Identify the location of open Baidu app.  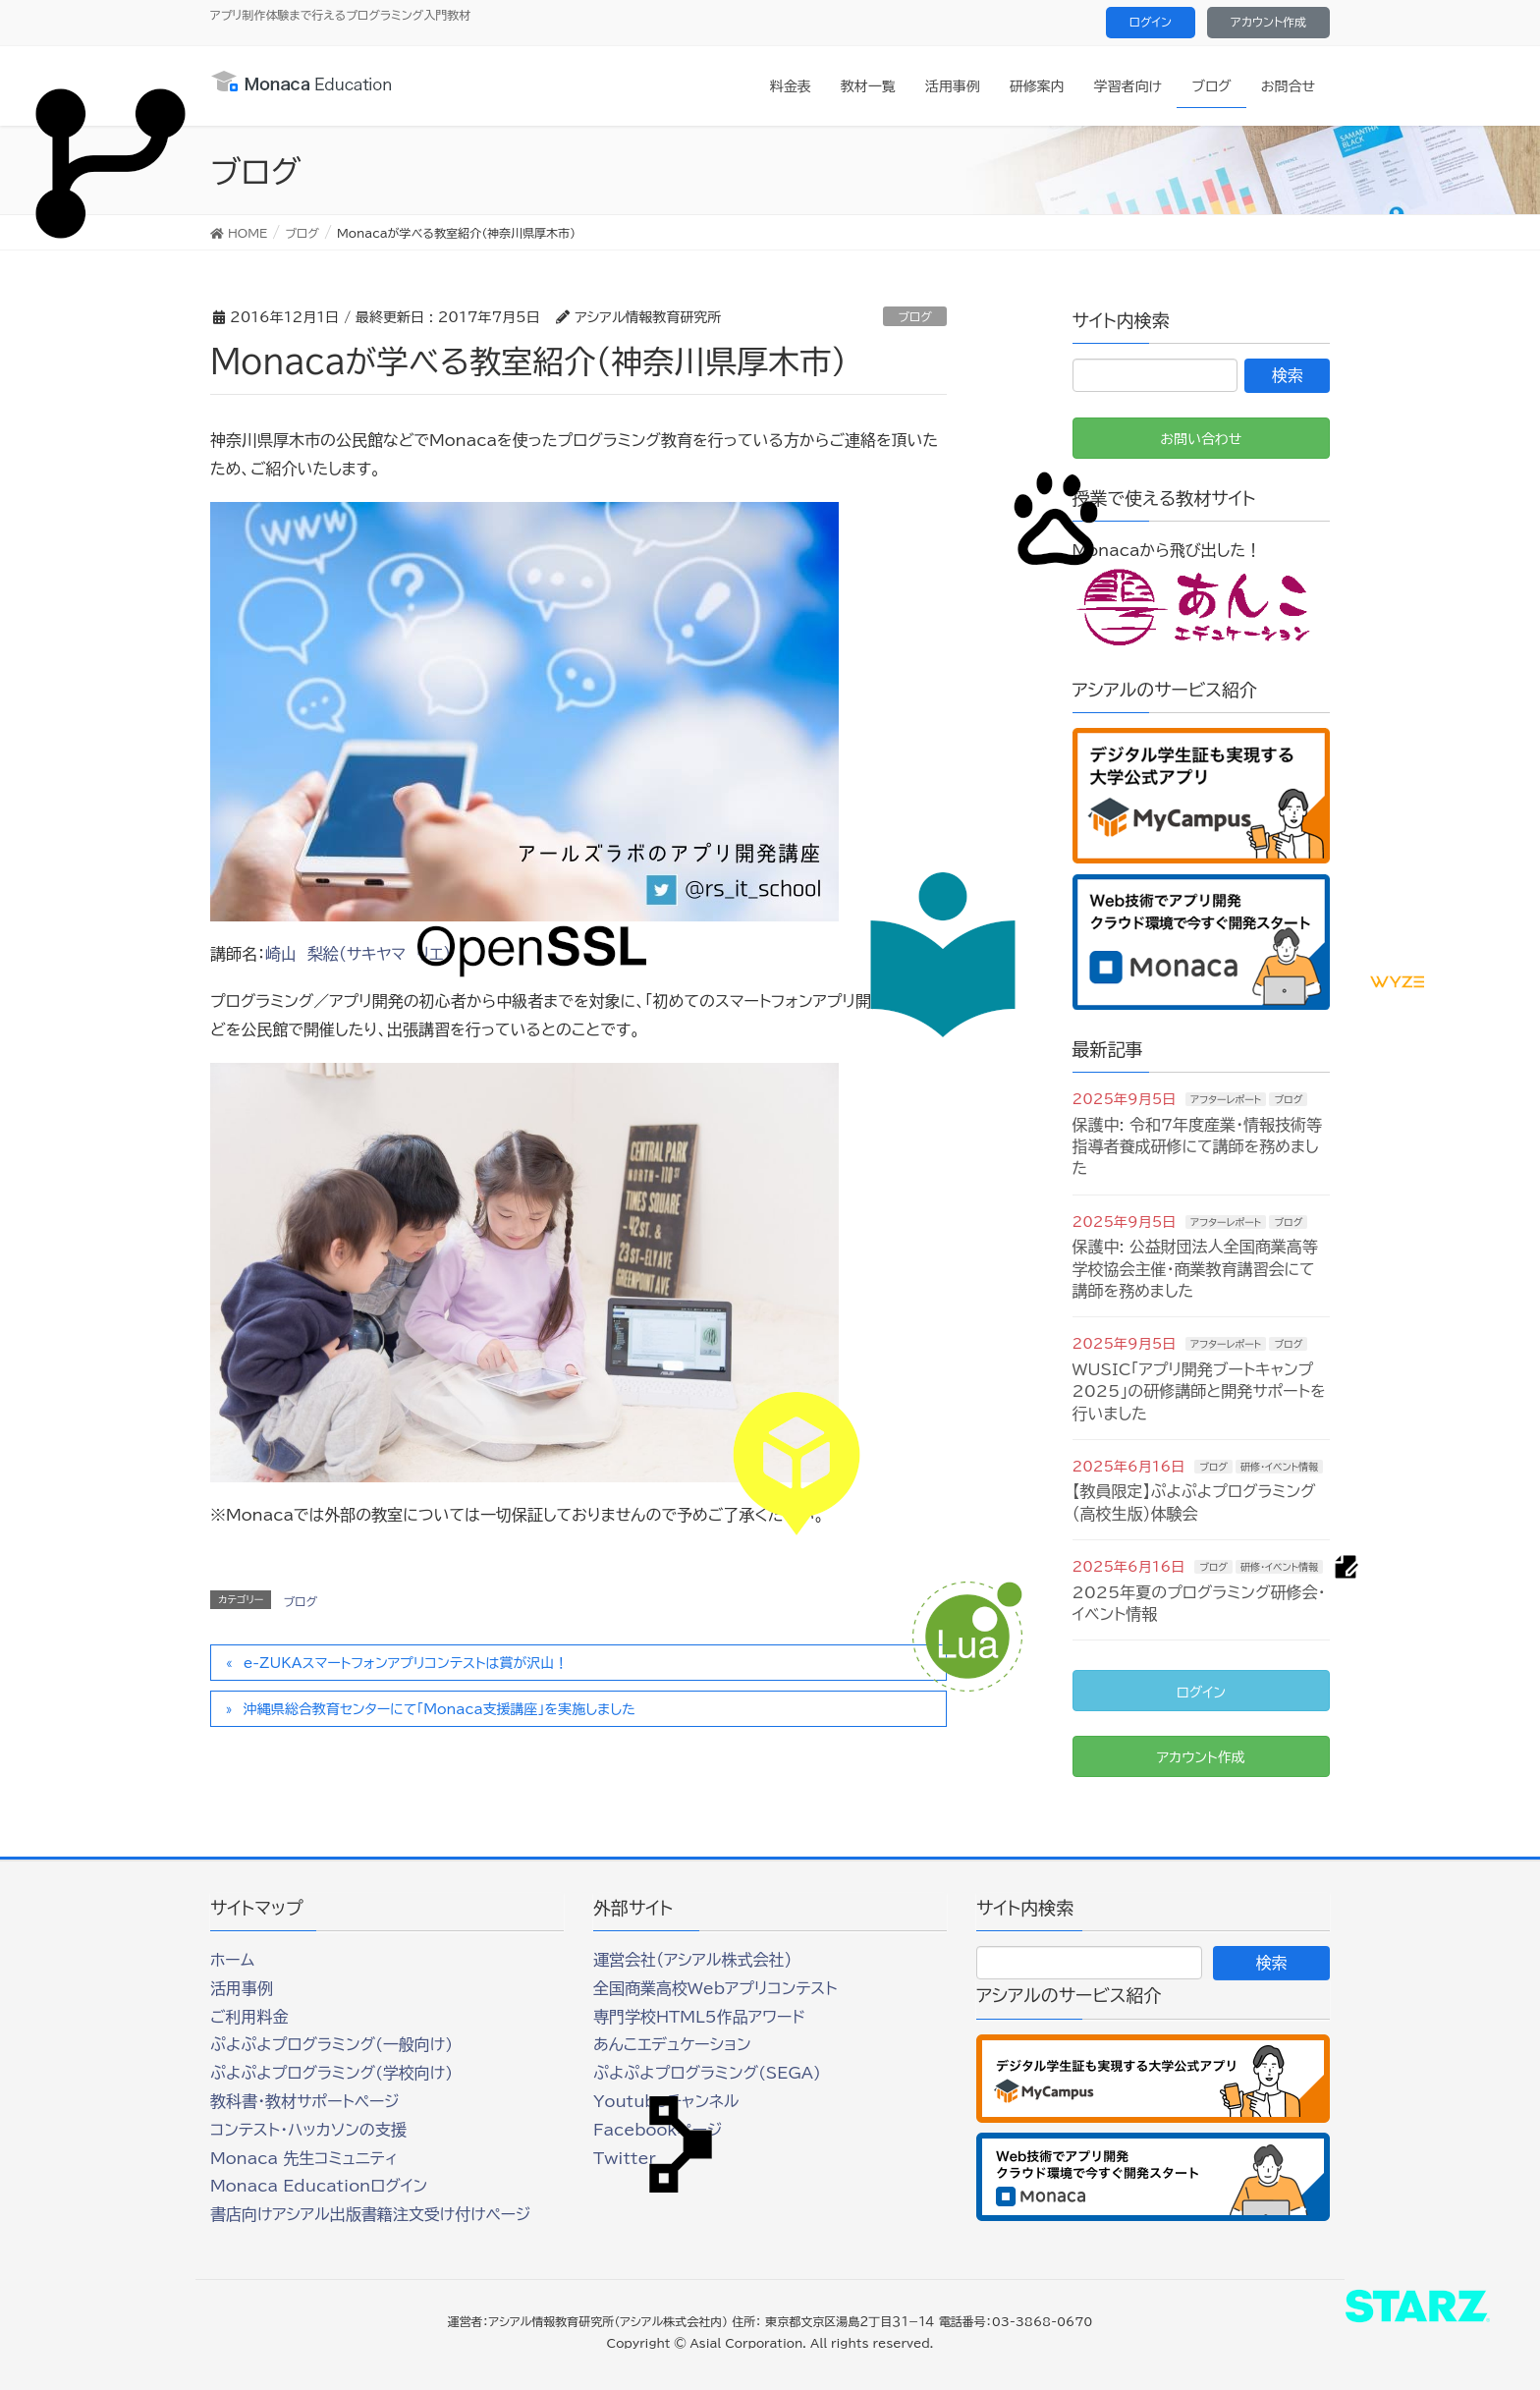
(1056, 518).